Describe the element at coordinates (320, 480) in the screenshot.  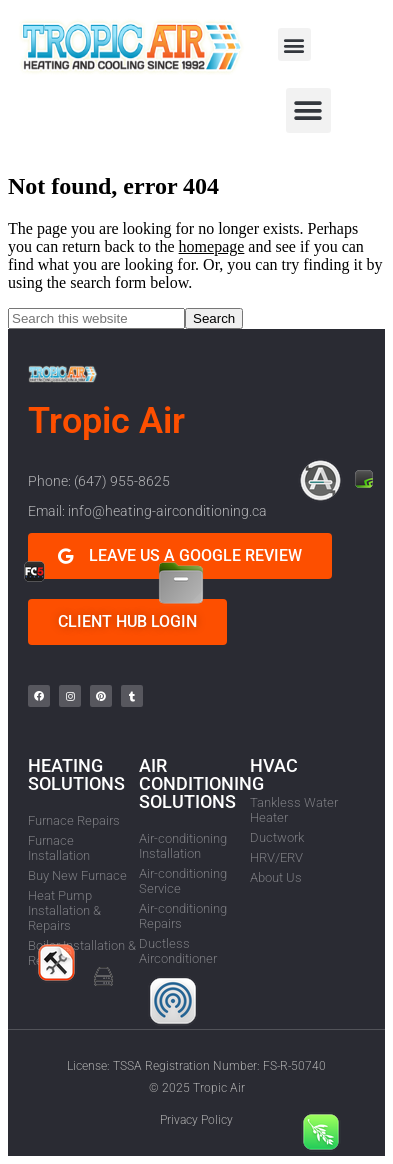
I see `check for available software updates` at that location.